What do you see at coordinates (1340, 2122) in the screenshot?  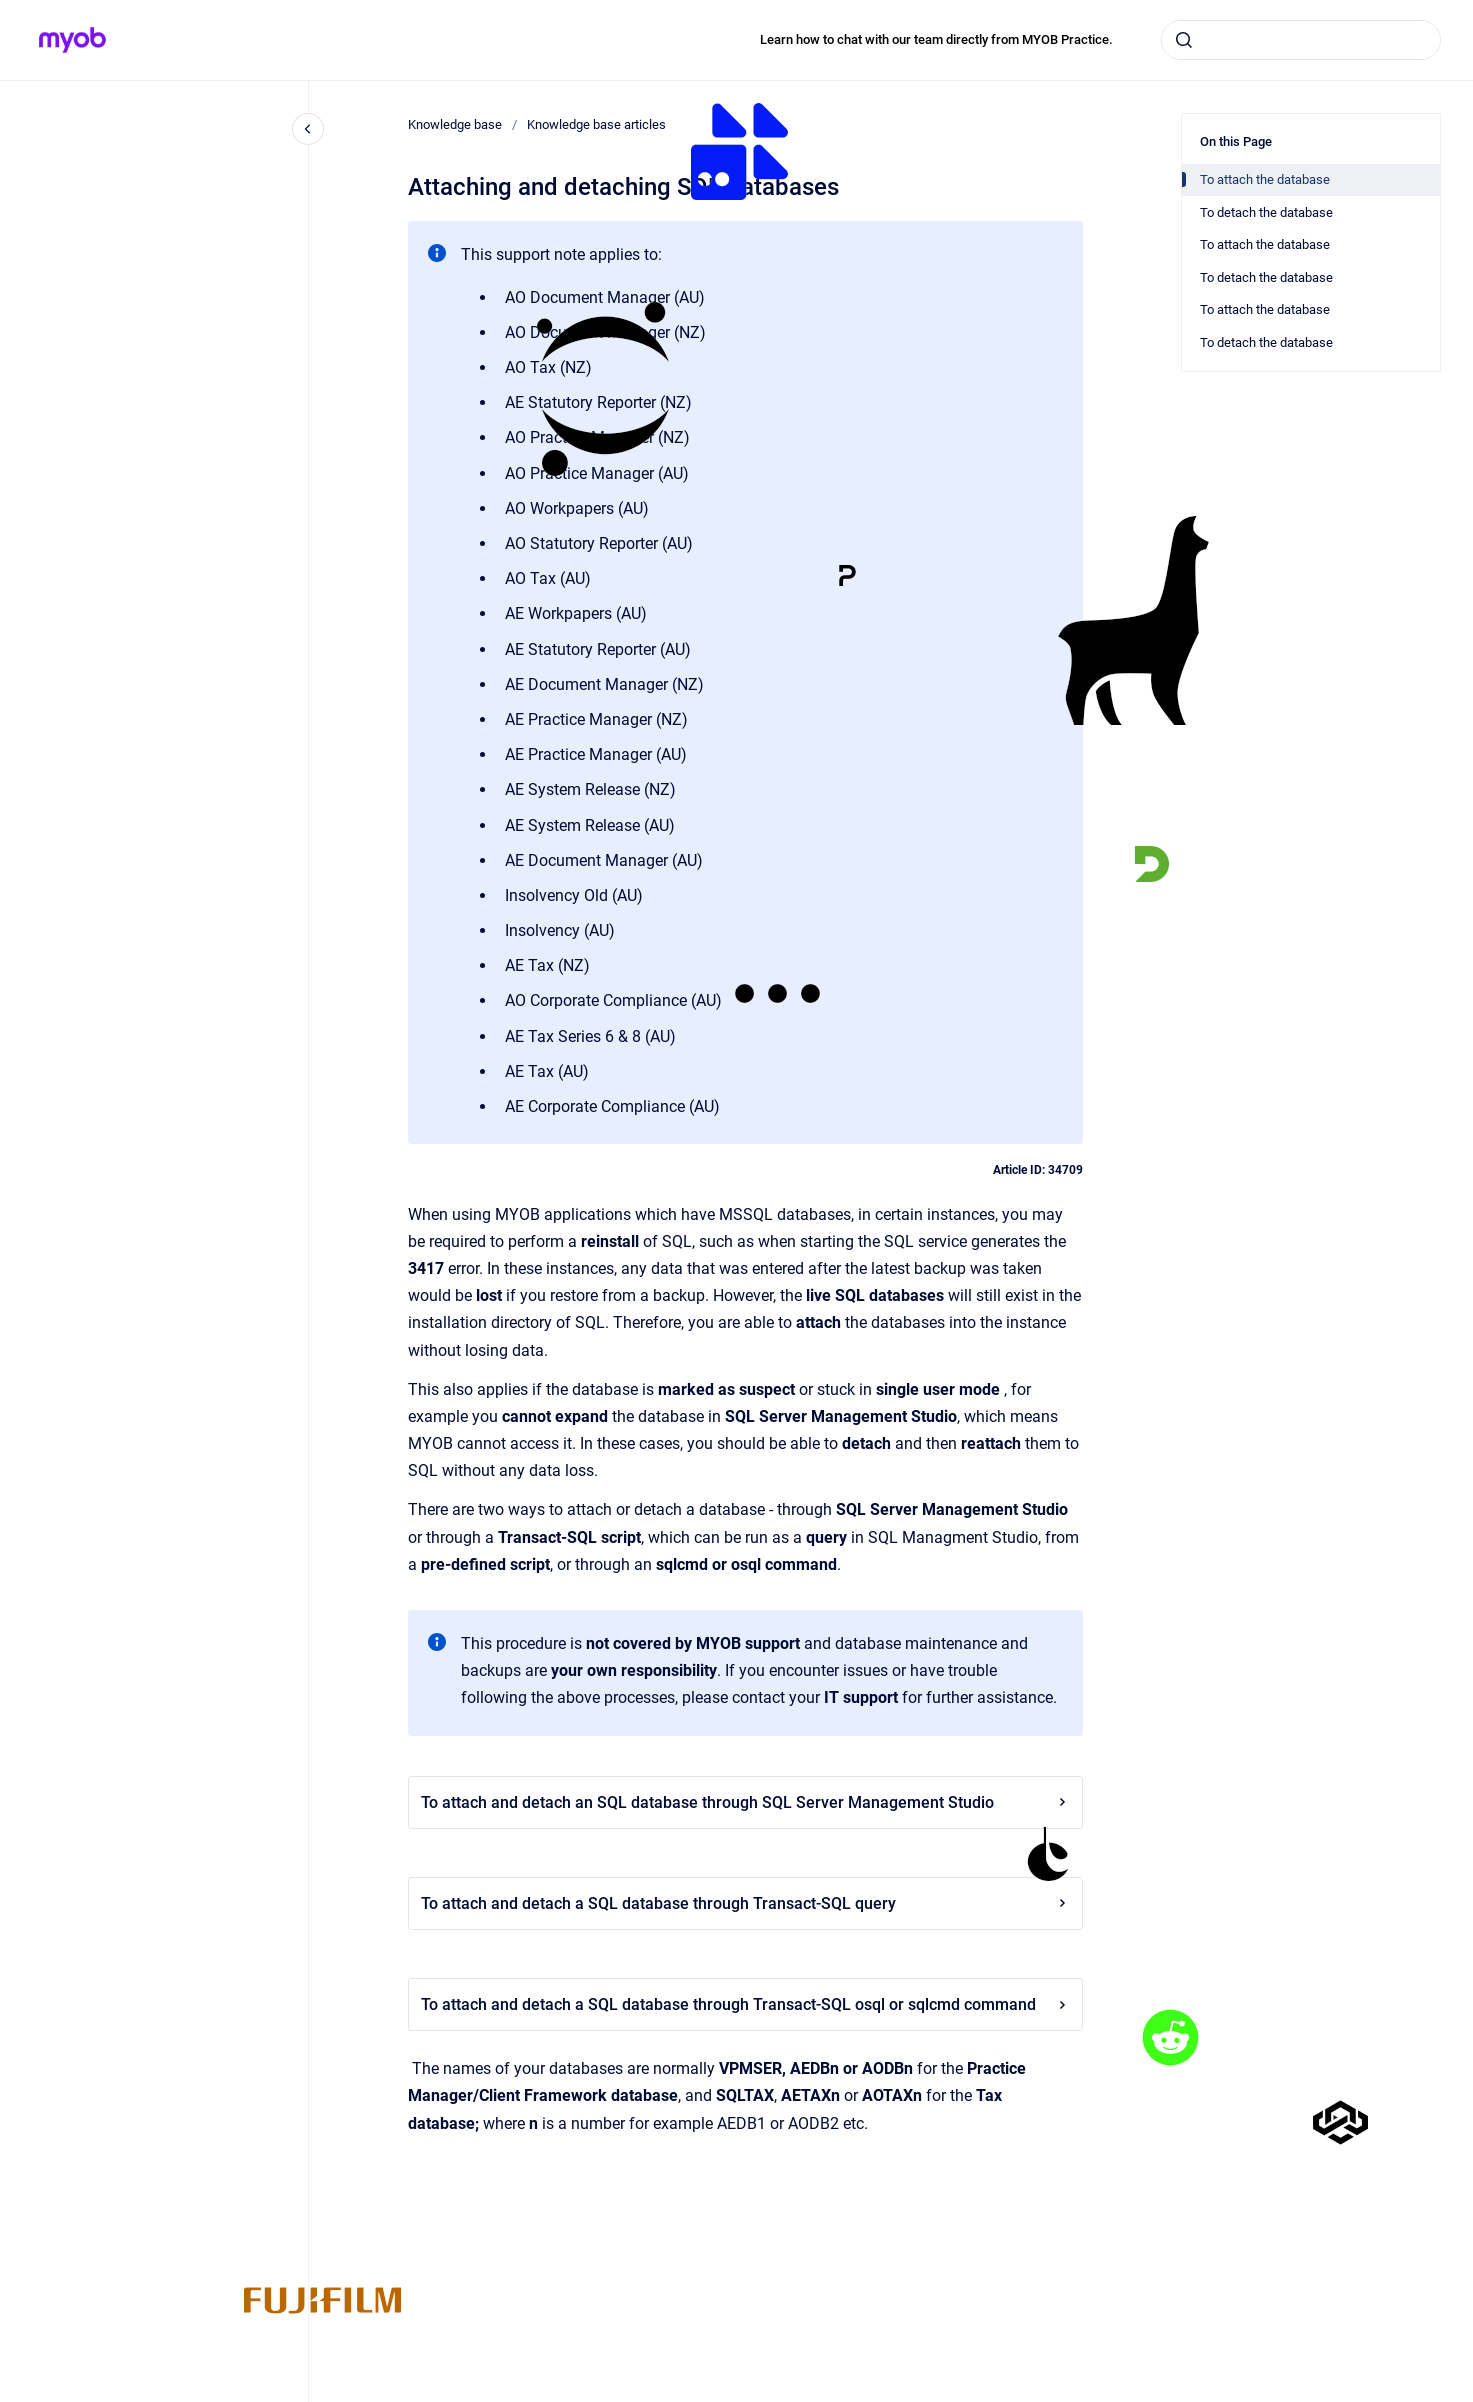 I see `loopback framework logo` at bounding box center [1340, 2122].